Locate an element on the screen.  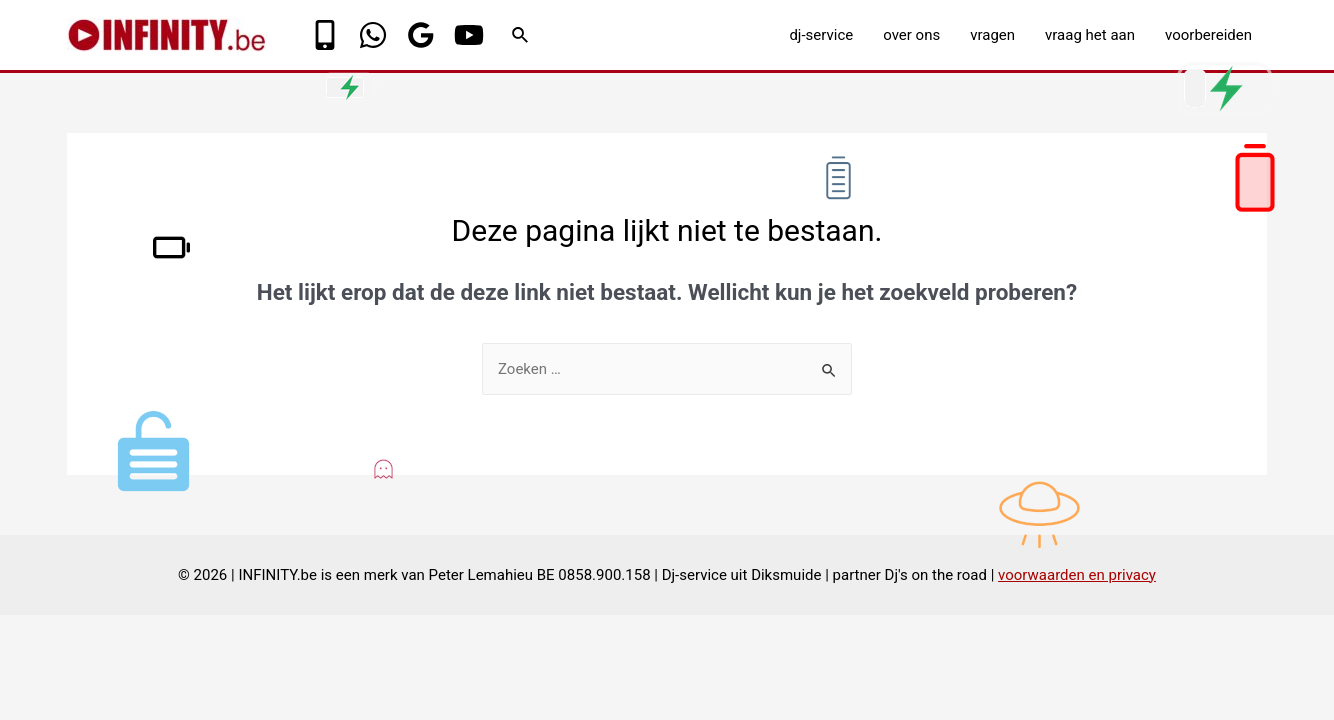
indicates full battery charge is located at coordinates (838, 178).